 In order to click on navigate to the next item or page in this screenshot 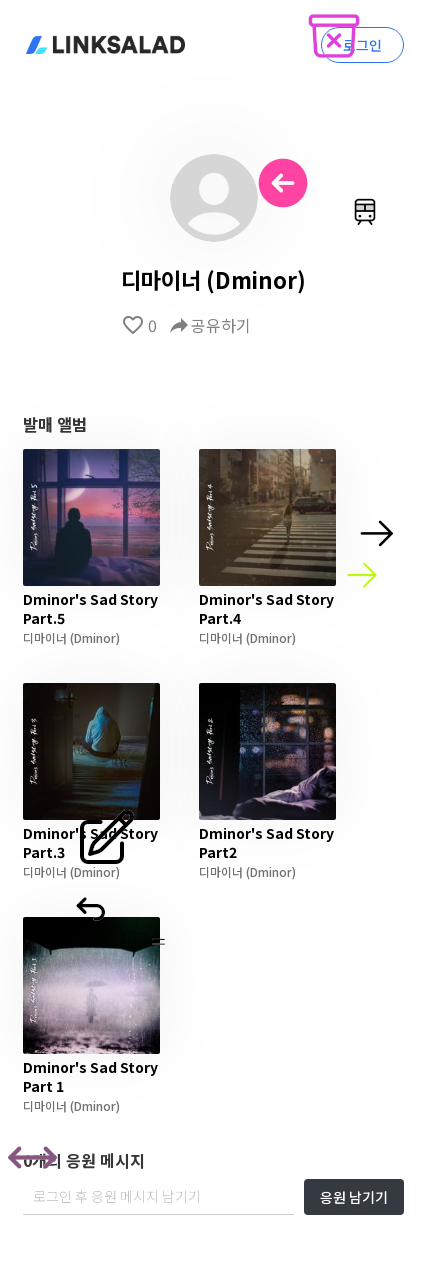, I will do `click(362, 575)`.